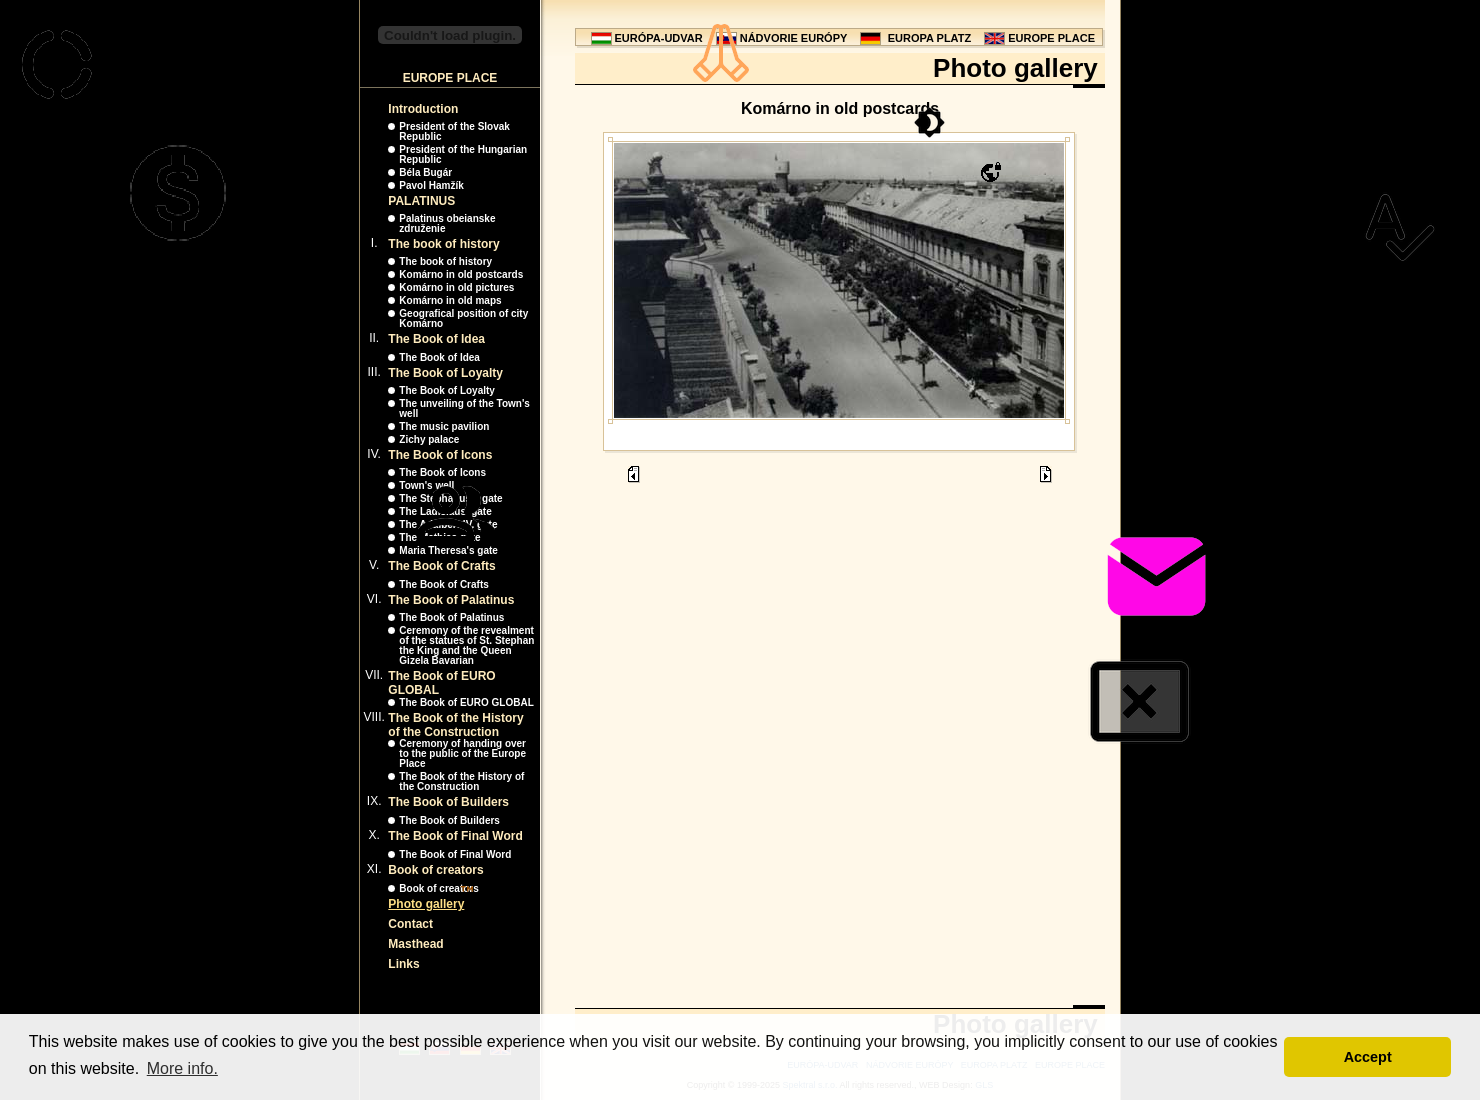 The height and width of the screenshot is (1100, 1480). What do you see at coordinates (57, 64) in the screenshot?
I see `loading or processing in progress` at bounding box center [57, 64].